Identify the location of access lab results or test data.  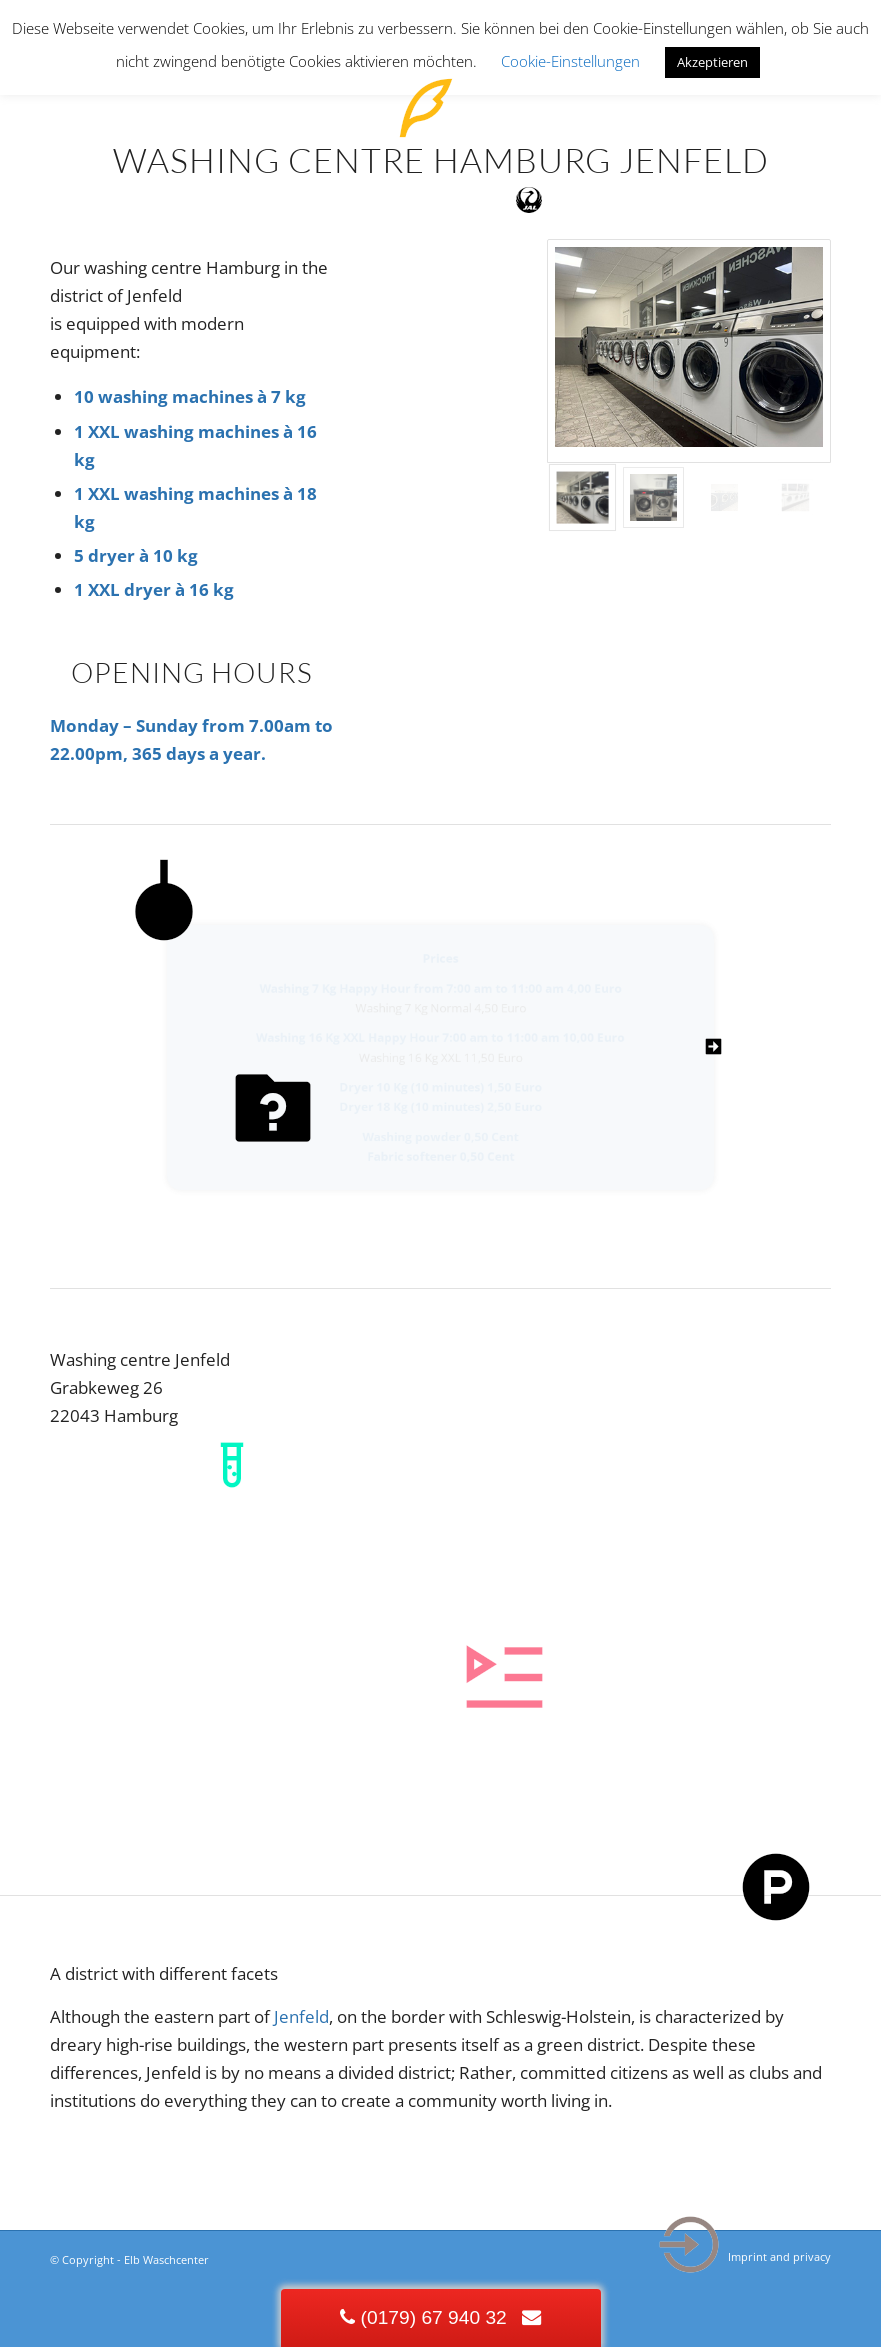
(232, 1465).